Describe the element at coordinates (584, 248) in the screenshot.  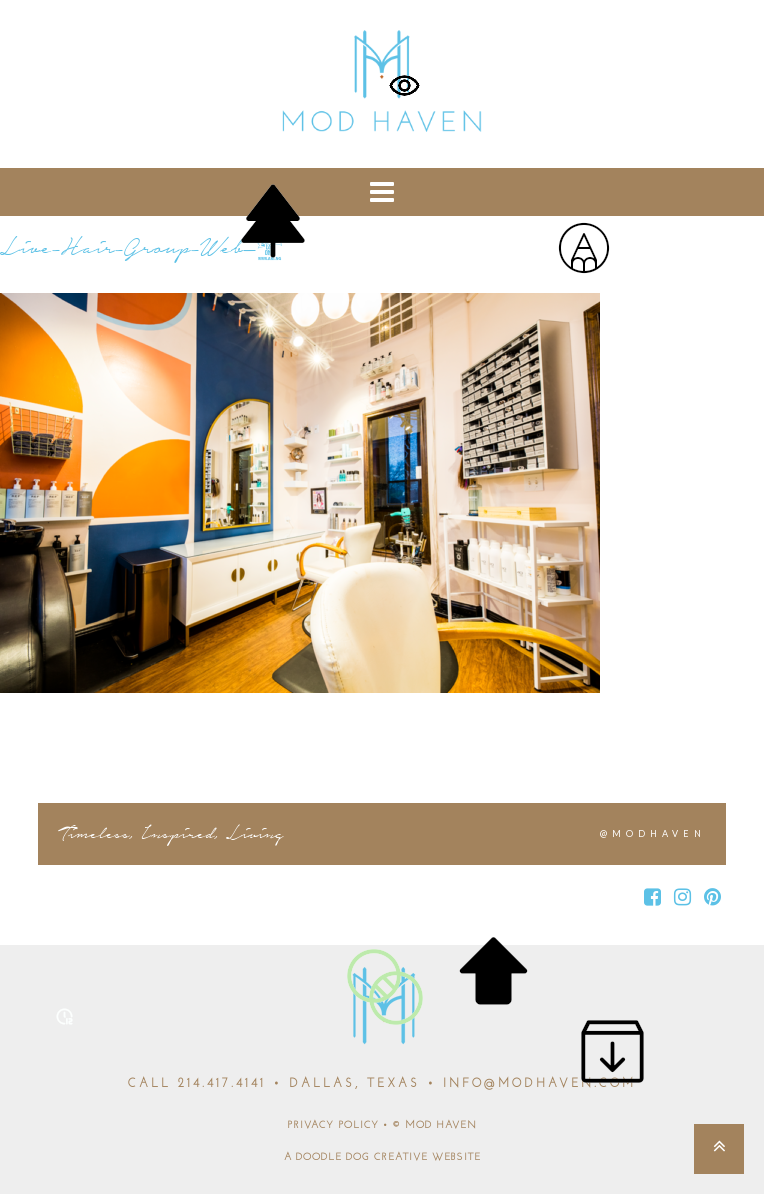
I see `edit or modify content` at that location.